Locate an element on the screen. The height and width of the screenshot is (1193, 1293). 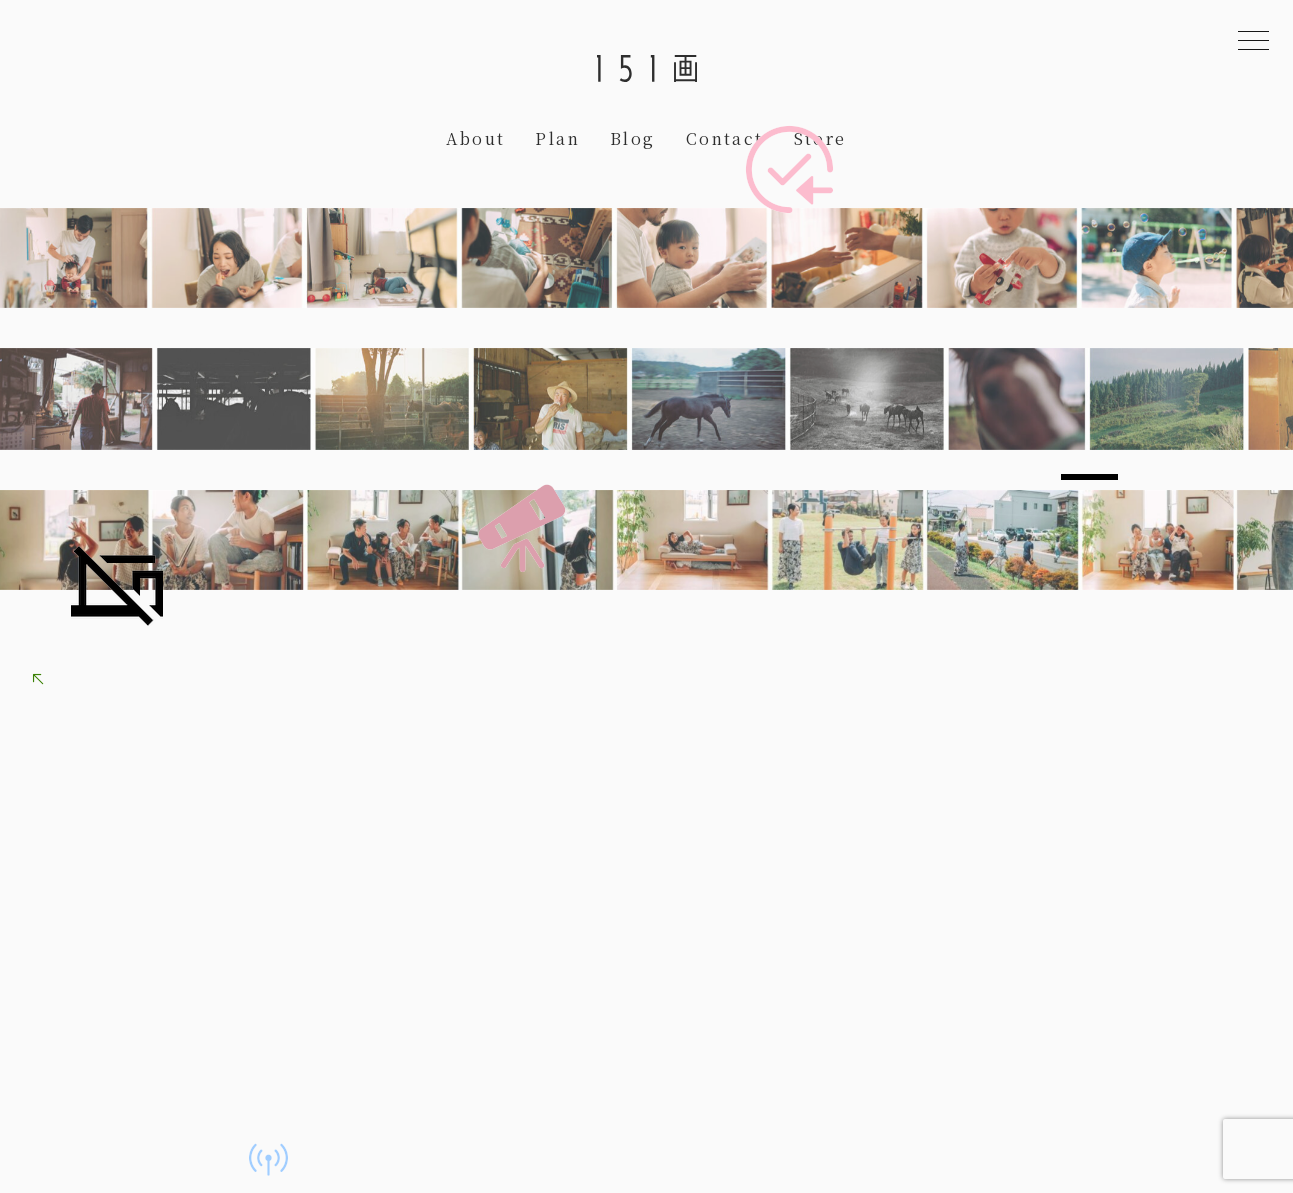
explore or discover new content is located at coordinates (523, 526).